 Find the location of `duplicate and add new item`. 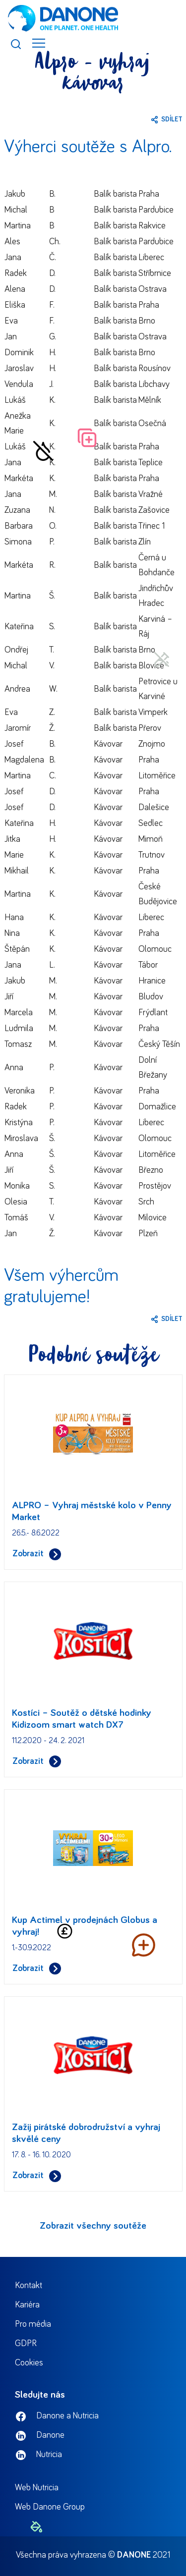

duplicate and add new item is located at coordinates (87, 438).